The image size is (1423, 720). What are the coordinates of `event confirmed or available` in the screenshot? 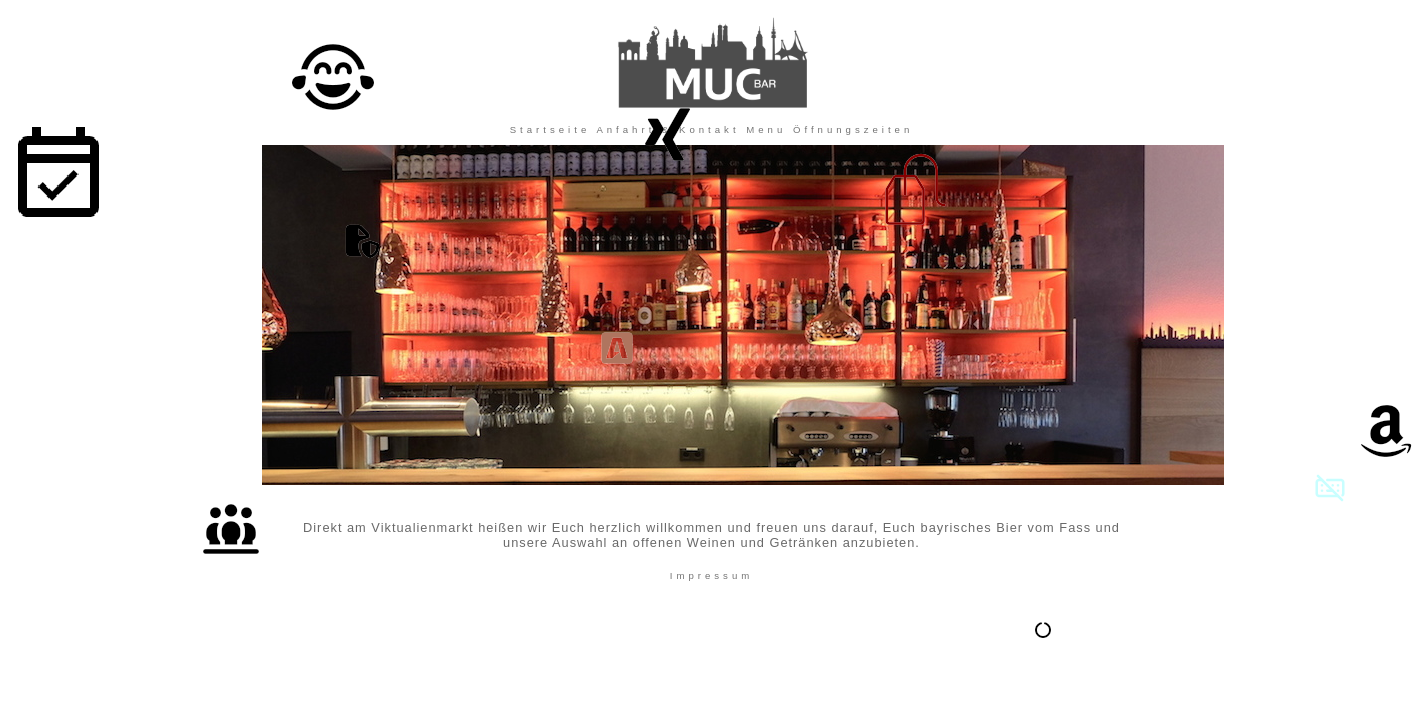 It's located at (58, 176).